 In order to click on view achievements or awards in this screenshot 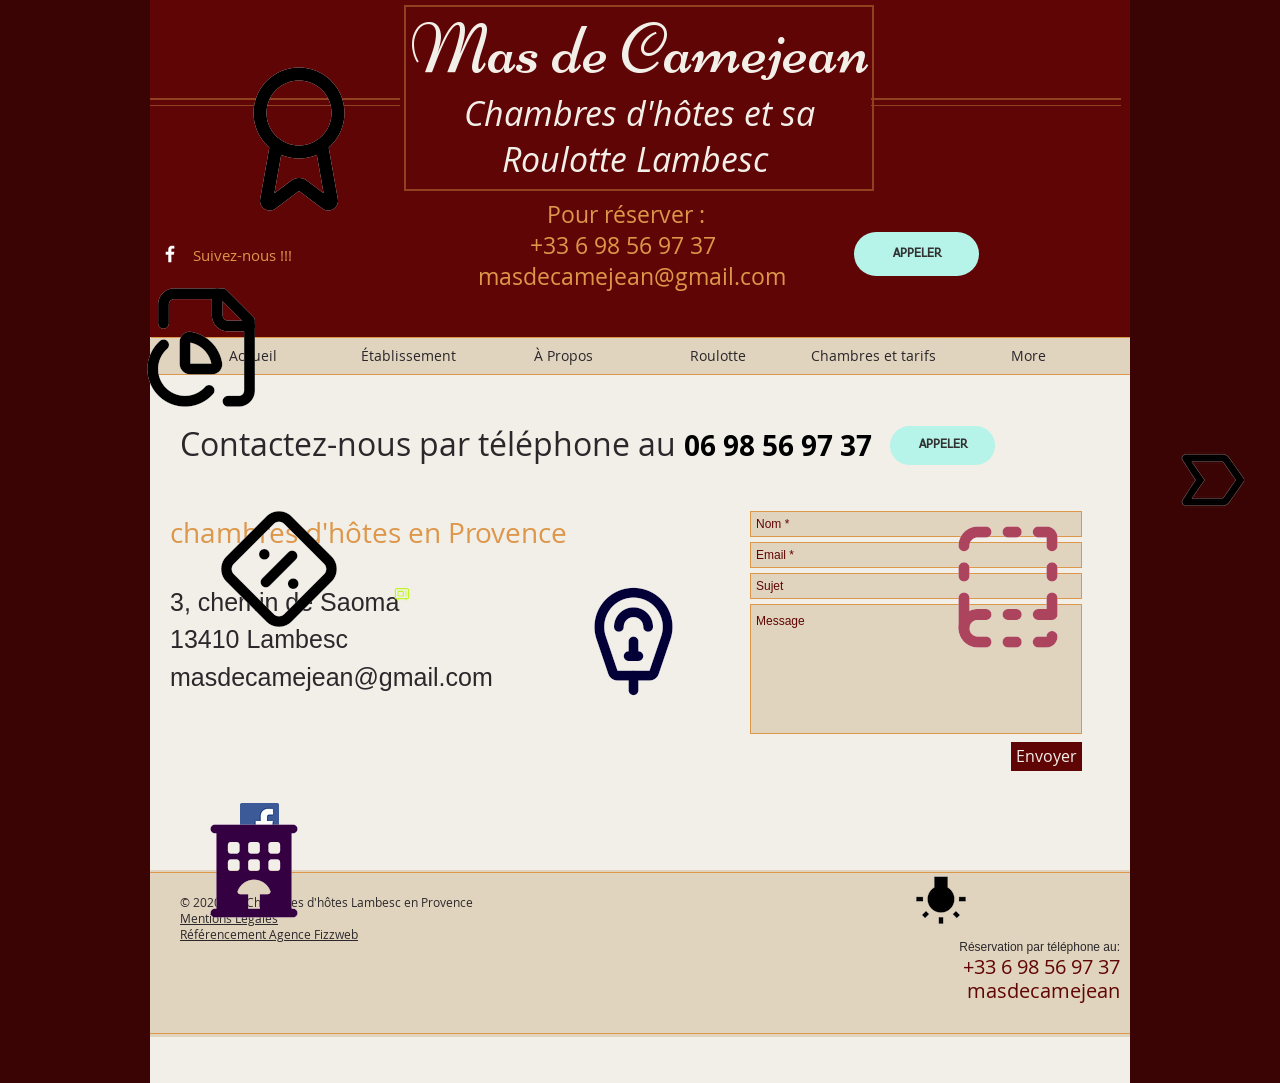, I will do `click(299, 139)`.